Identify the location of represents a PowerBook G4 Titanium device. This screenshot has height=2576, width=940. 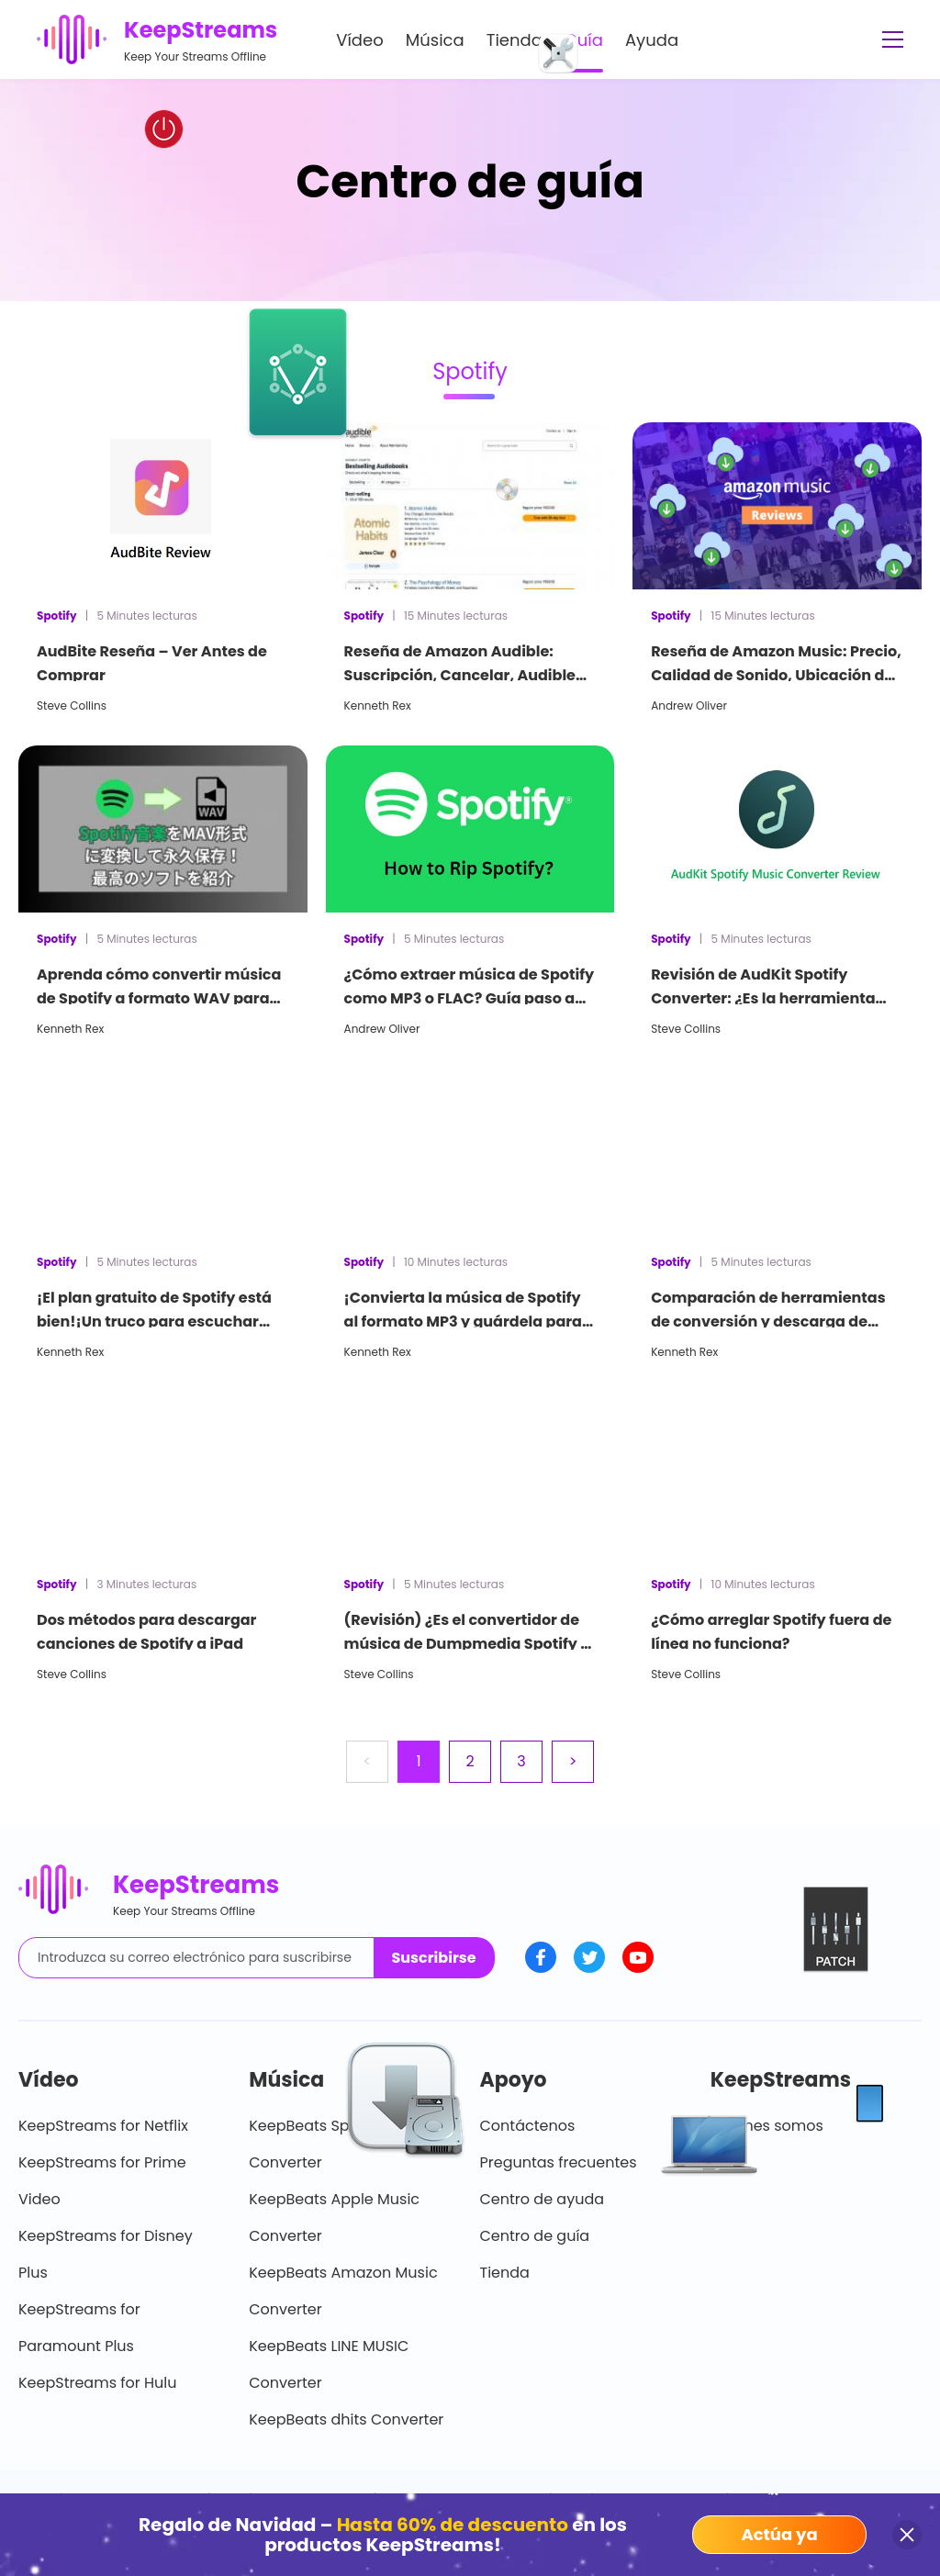
(709, 2141).